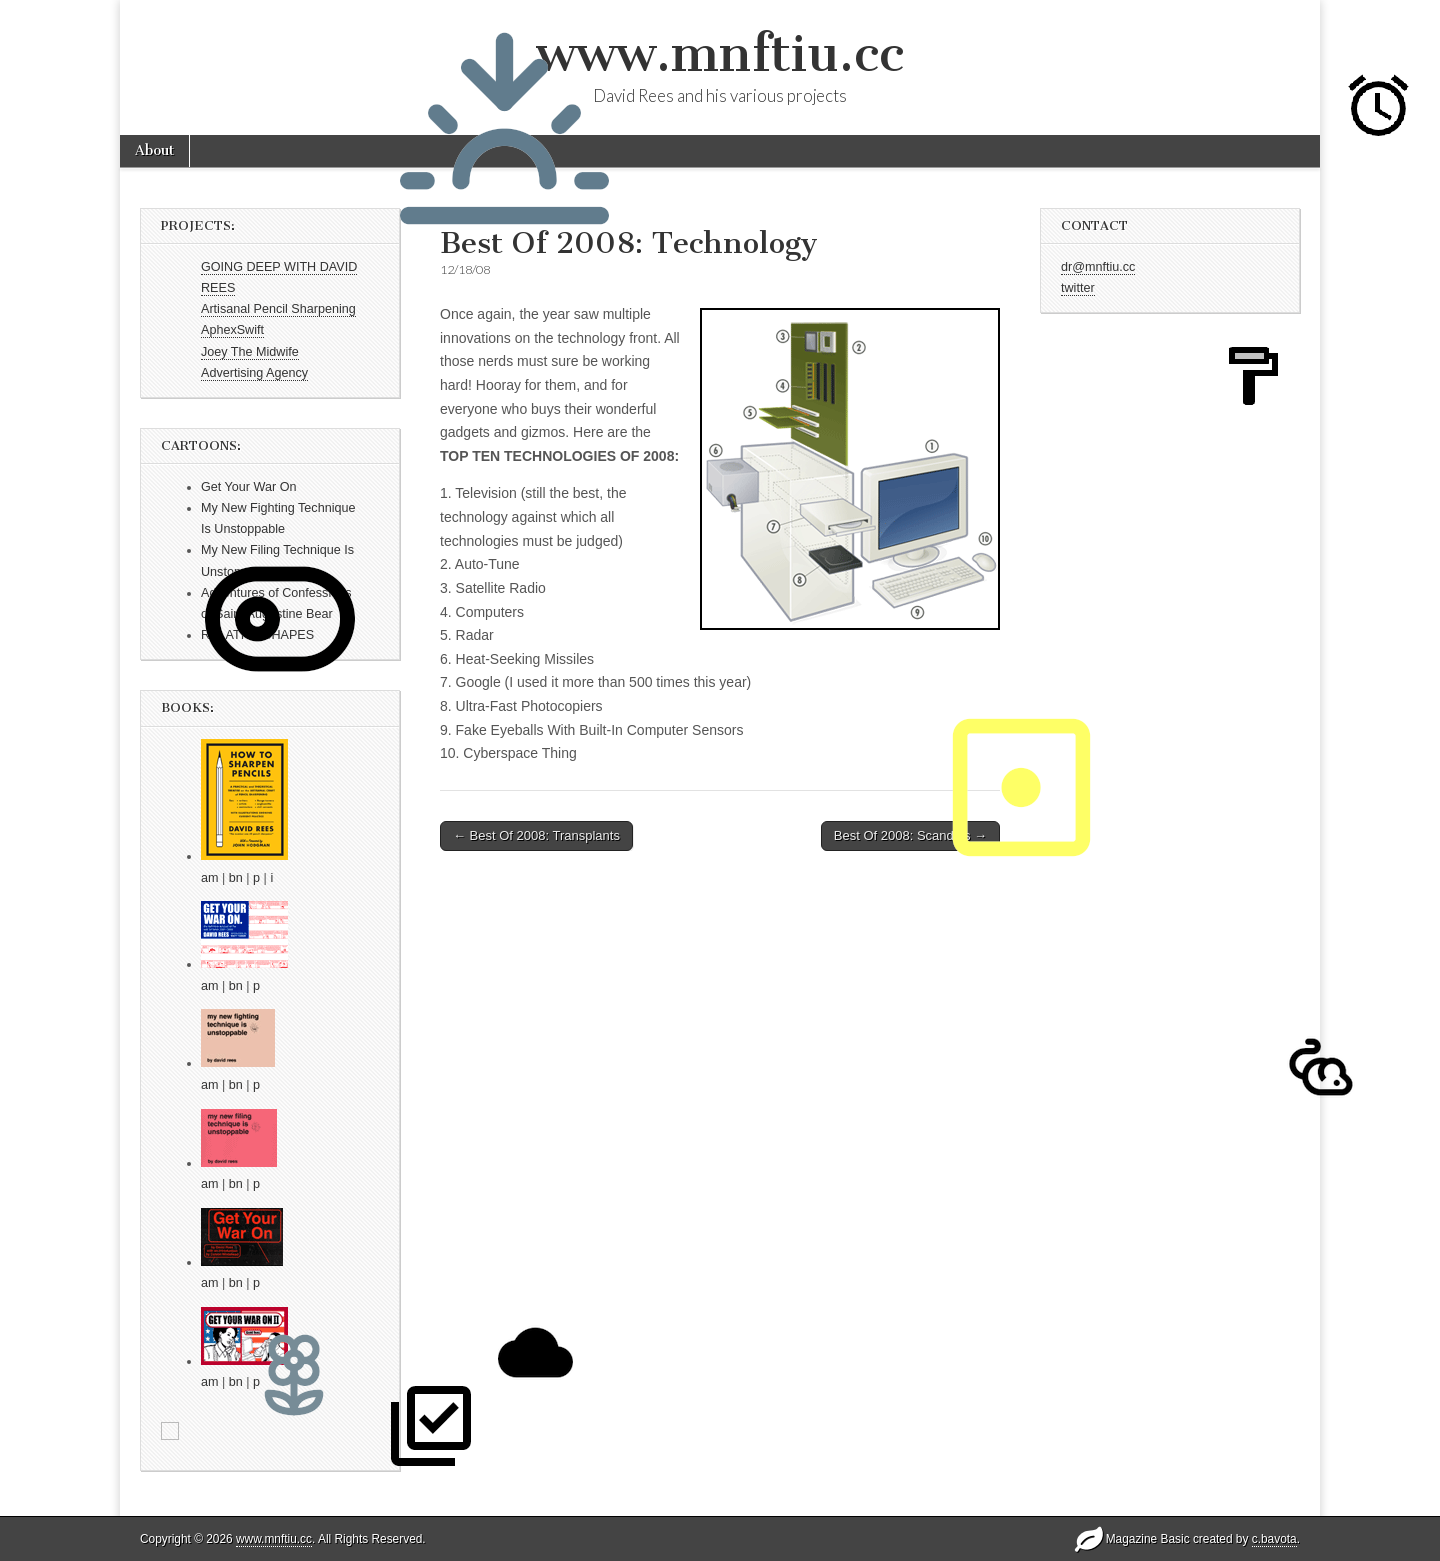 The image size is (1440, 1561). Describe the element at coordinates (1021, 787) in the screenshot. I see `indicates a file has been modified in a diff view` at that location.